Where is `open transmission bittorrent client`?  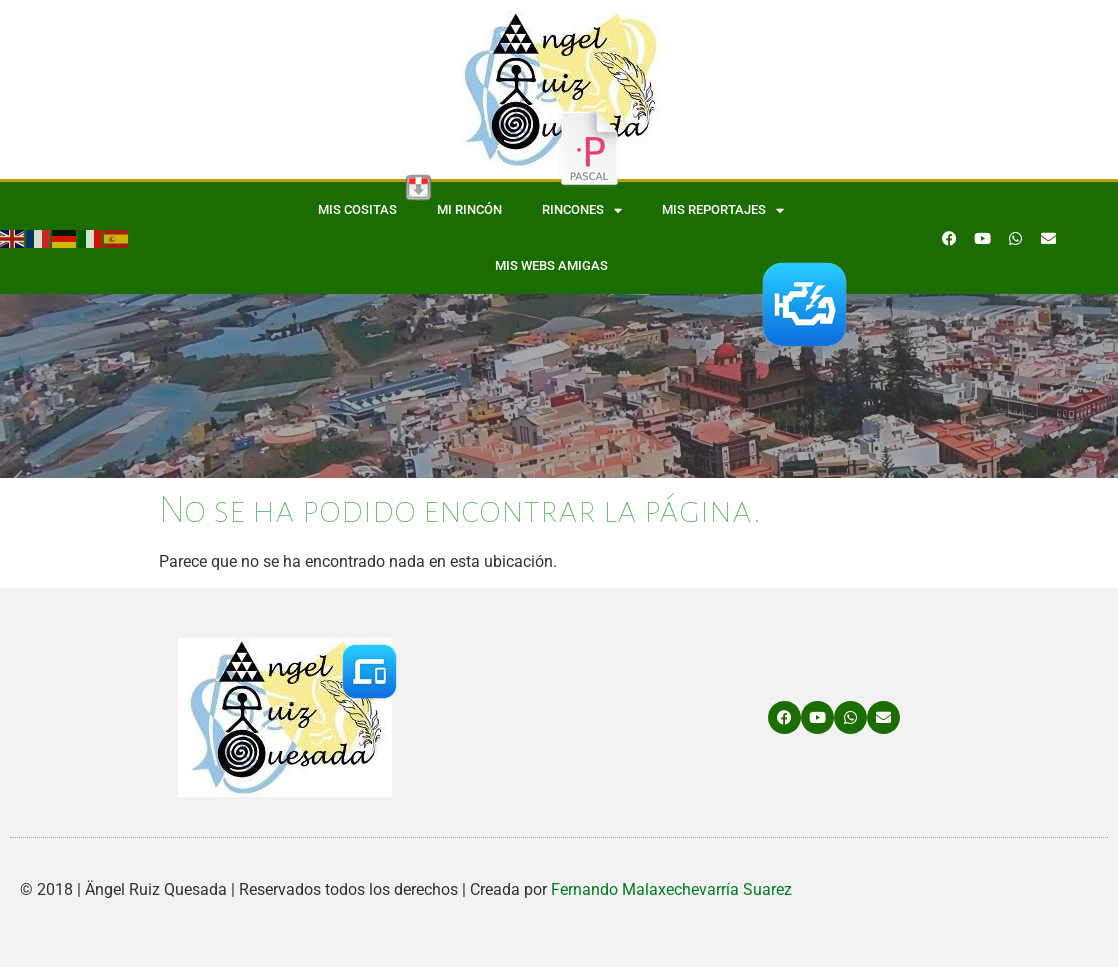 open transmission bittorrent client is located at coordinates (418, 187).